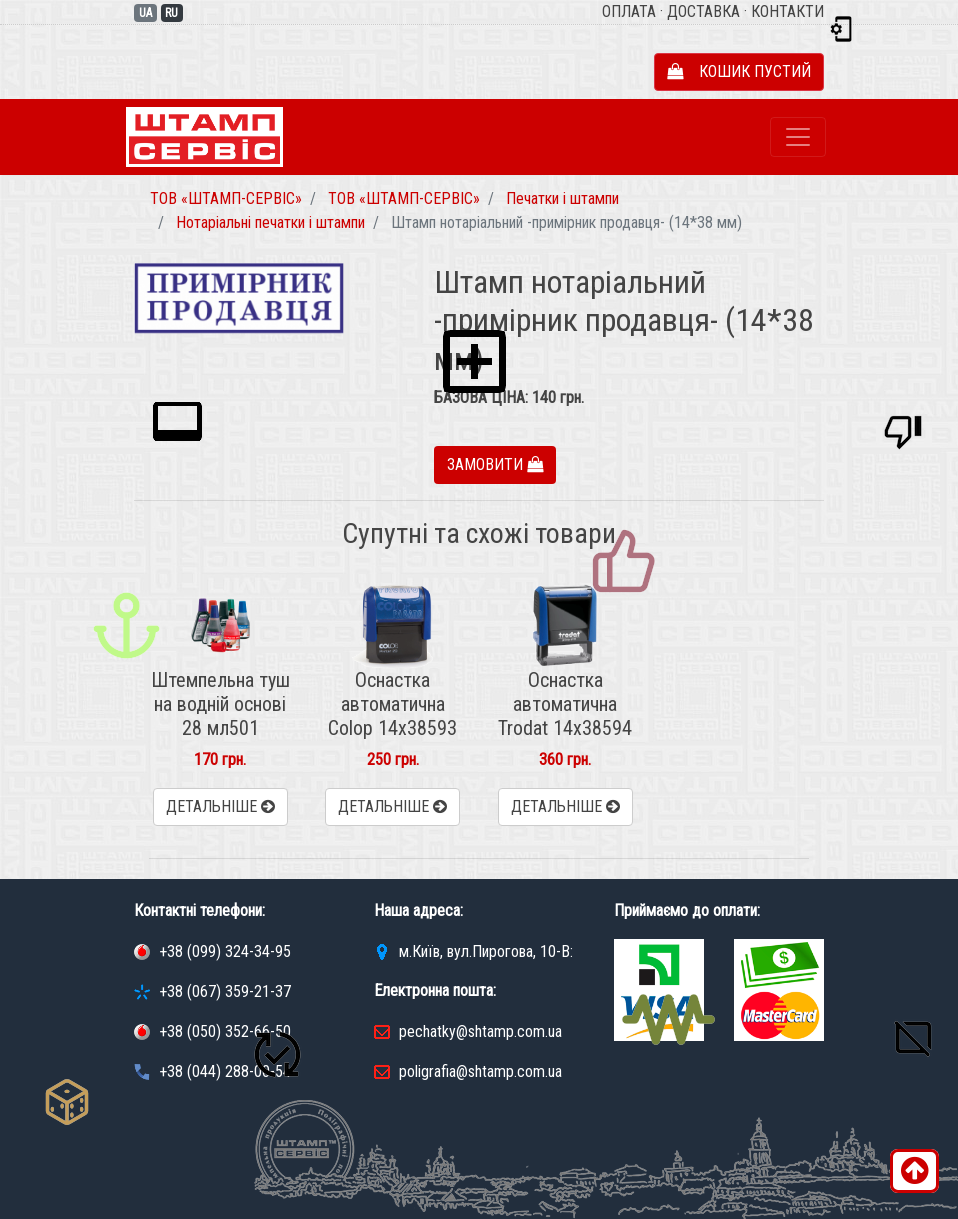 This screenshot has height=1219, width=958. I want to click on indicates browser not supported, so click(913, 1037).